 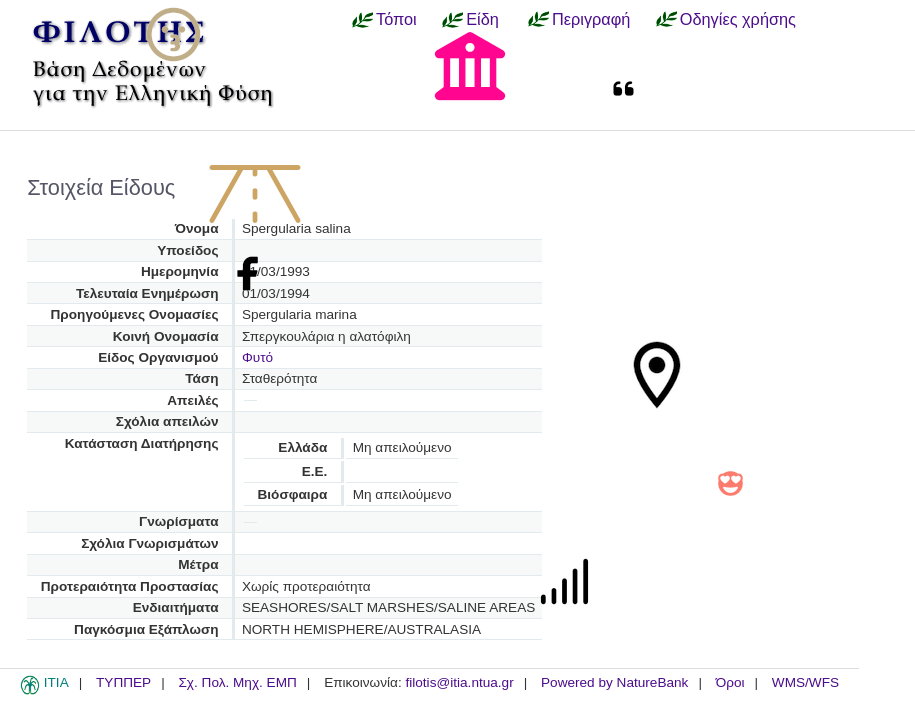 I want to click on access banking or financial services, so click(x=470, y=65).